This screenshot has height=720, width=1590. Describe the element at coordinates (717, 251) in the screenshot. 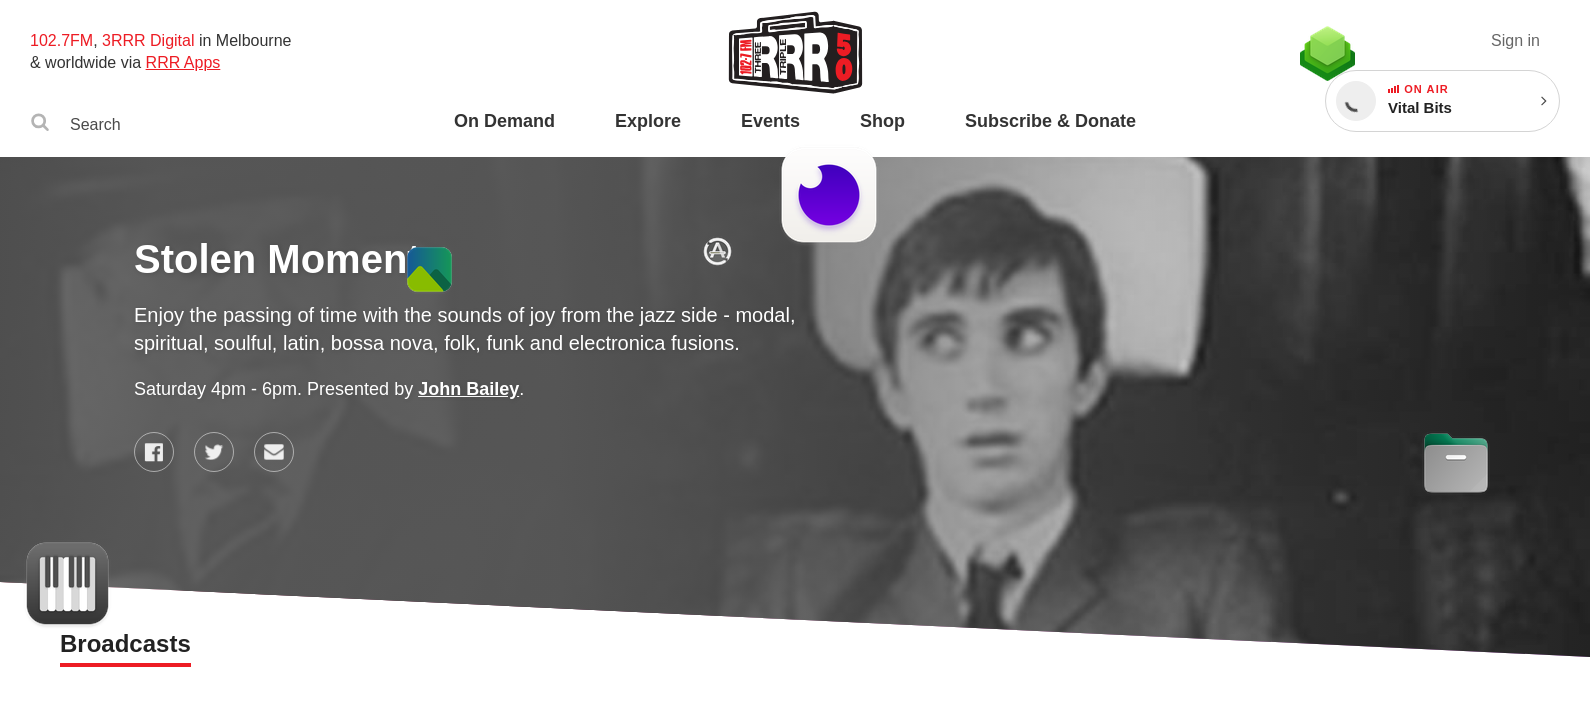

I see `open the software update manager` at that location.